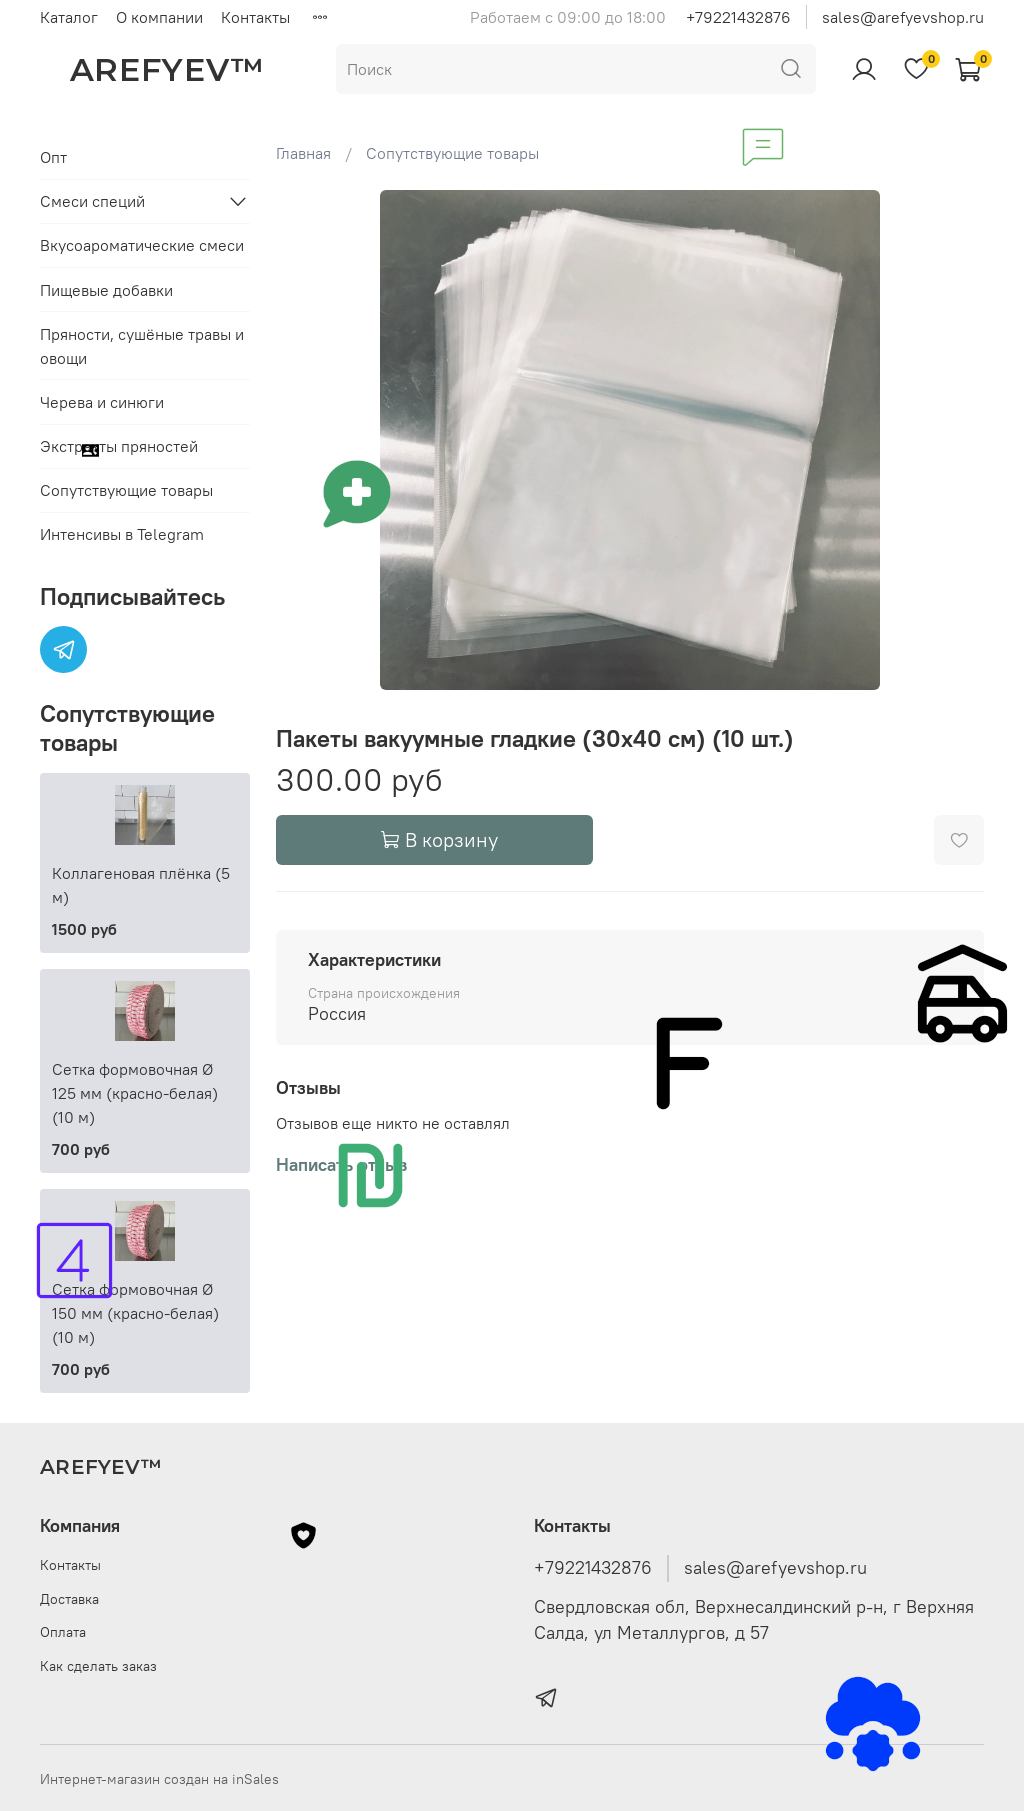 Image resolution: width=1024 pixels, height=1811 pixels. Describe the element at coordinates (689, 1063) in the screenshot. I see `indicates items starting with the letter F` at that location.